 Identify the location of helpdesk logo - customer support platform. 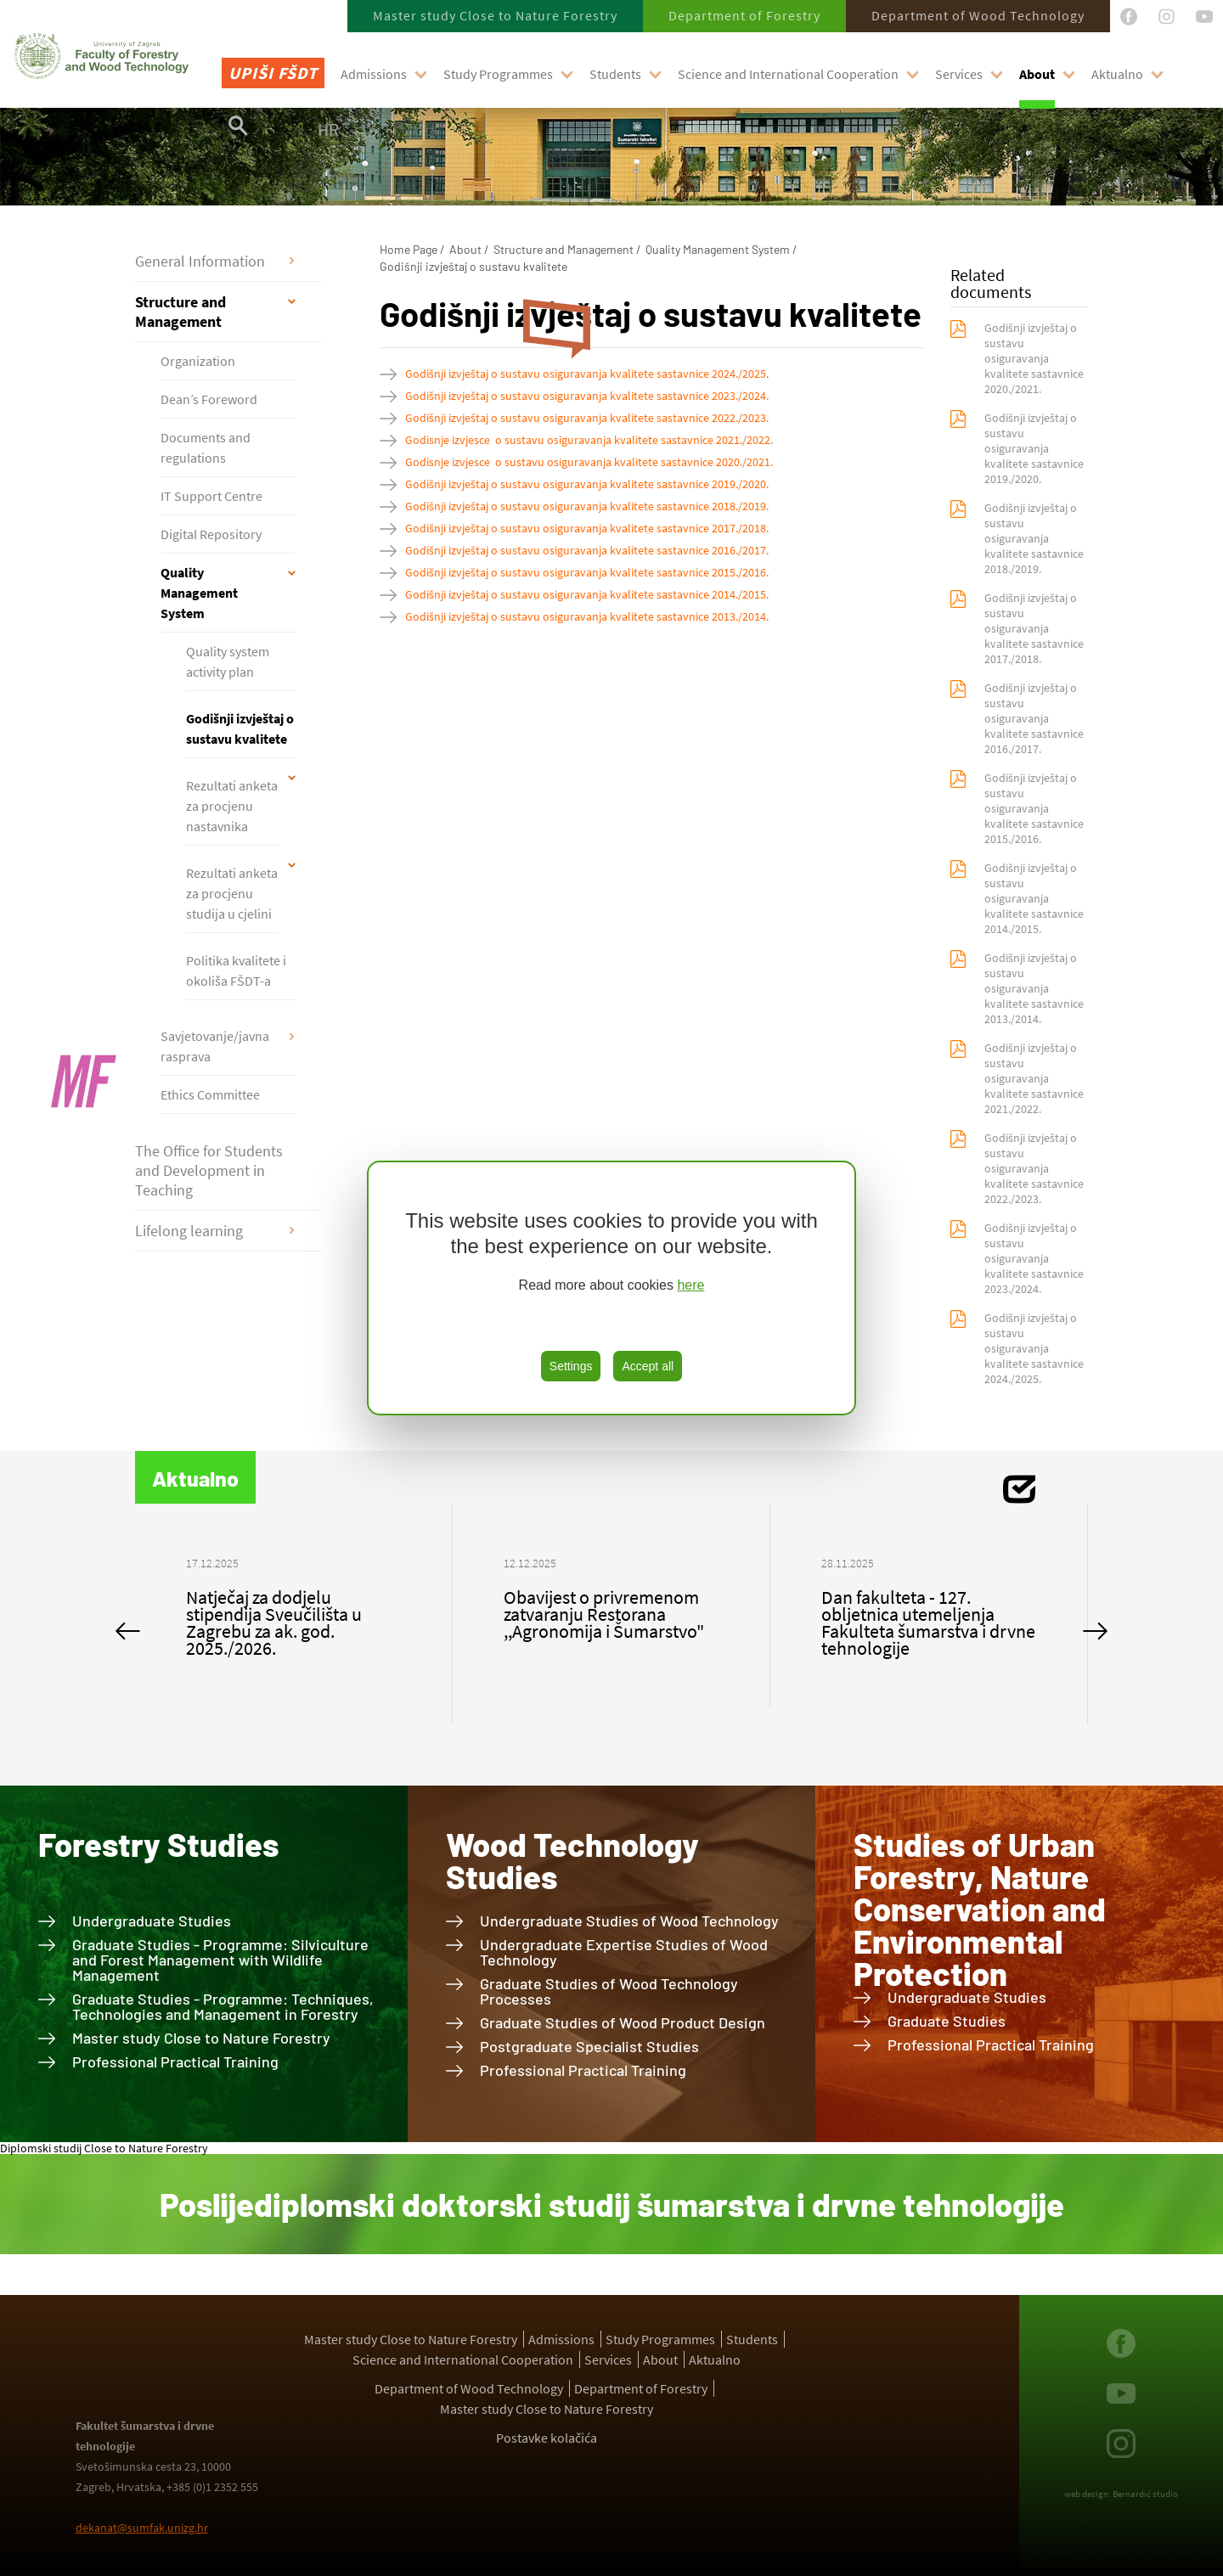
(1019, 1489).